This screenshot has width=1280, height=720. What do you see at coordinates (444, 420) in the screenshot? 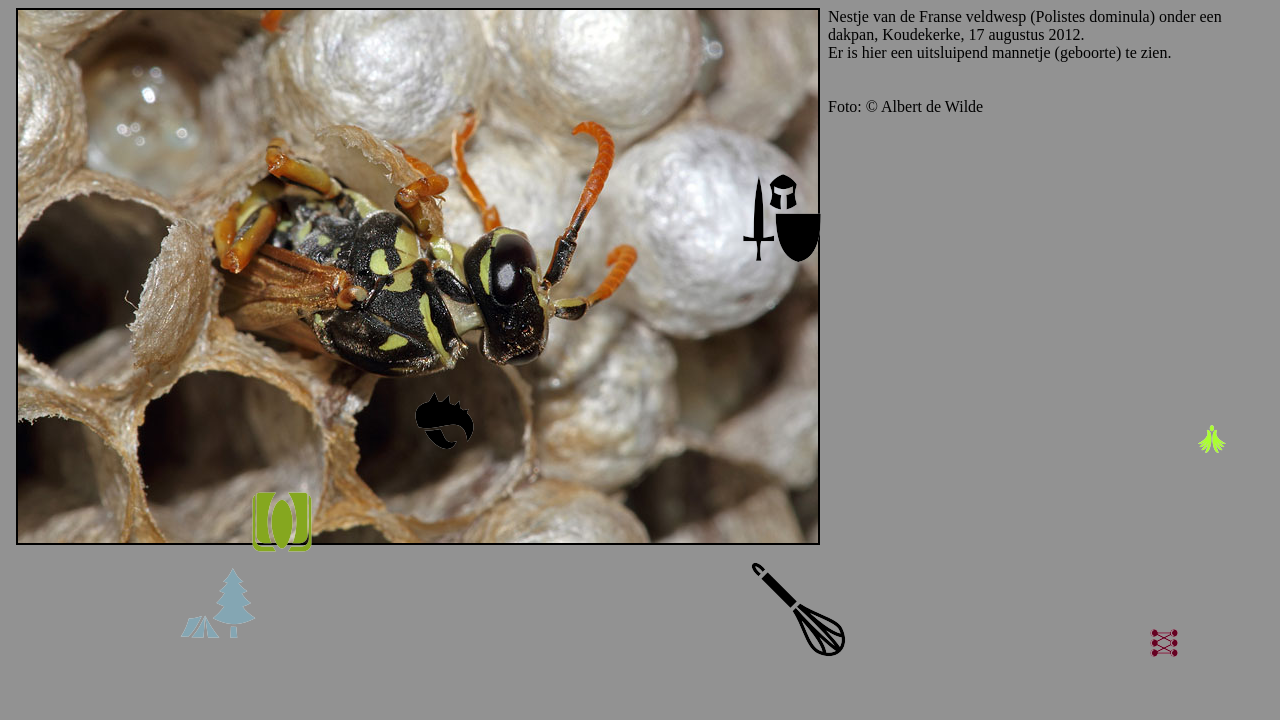
I see `select crab or crustacean in a game menu` at bounding box center [444, 420].